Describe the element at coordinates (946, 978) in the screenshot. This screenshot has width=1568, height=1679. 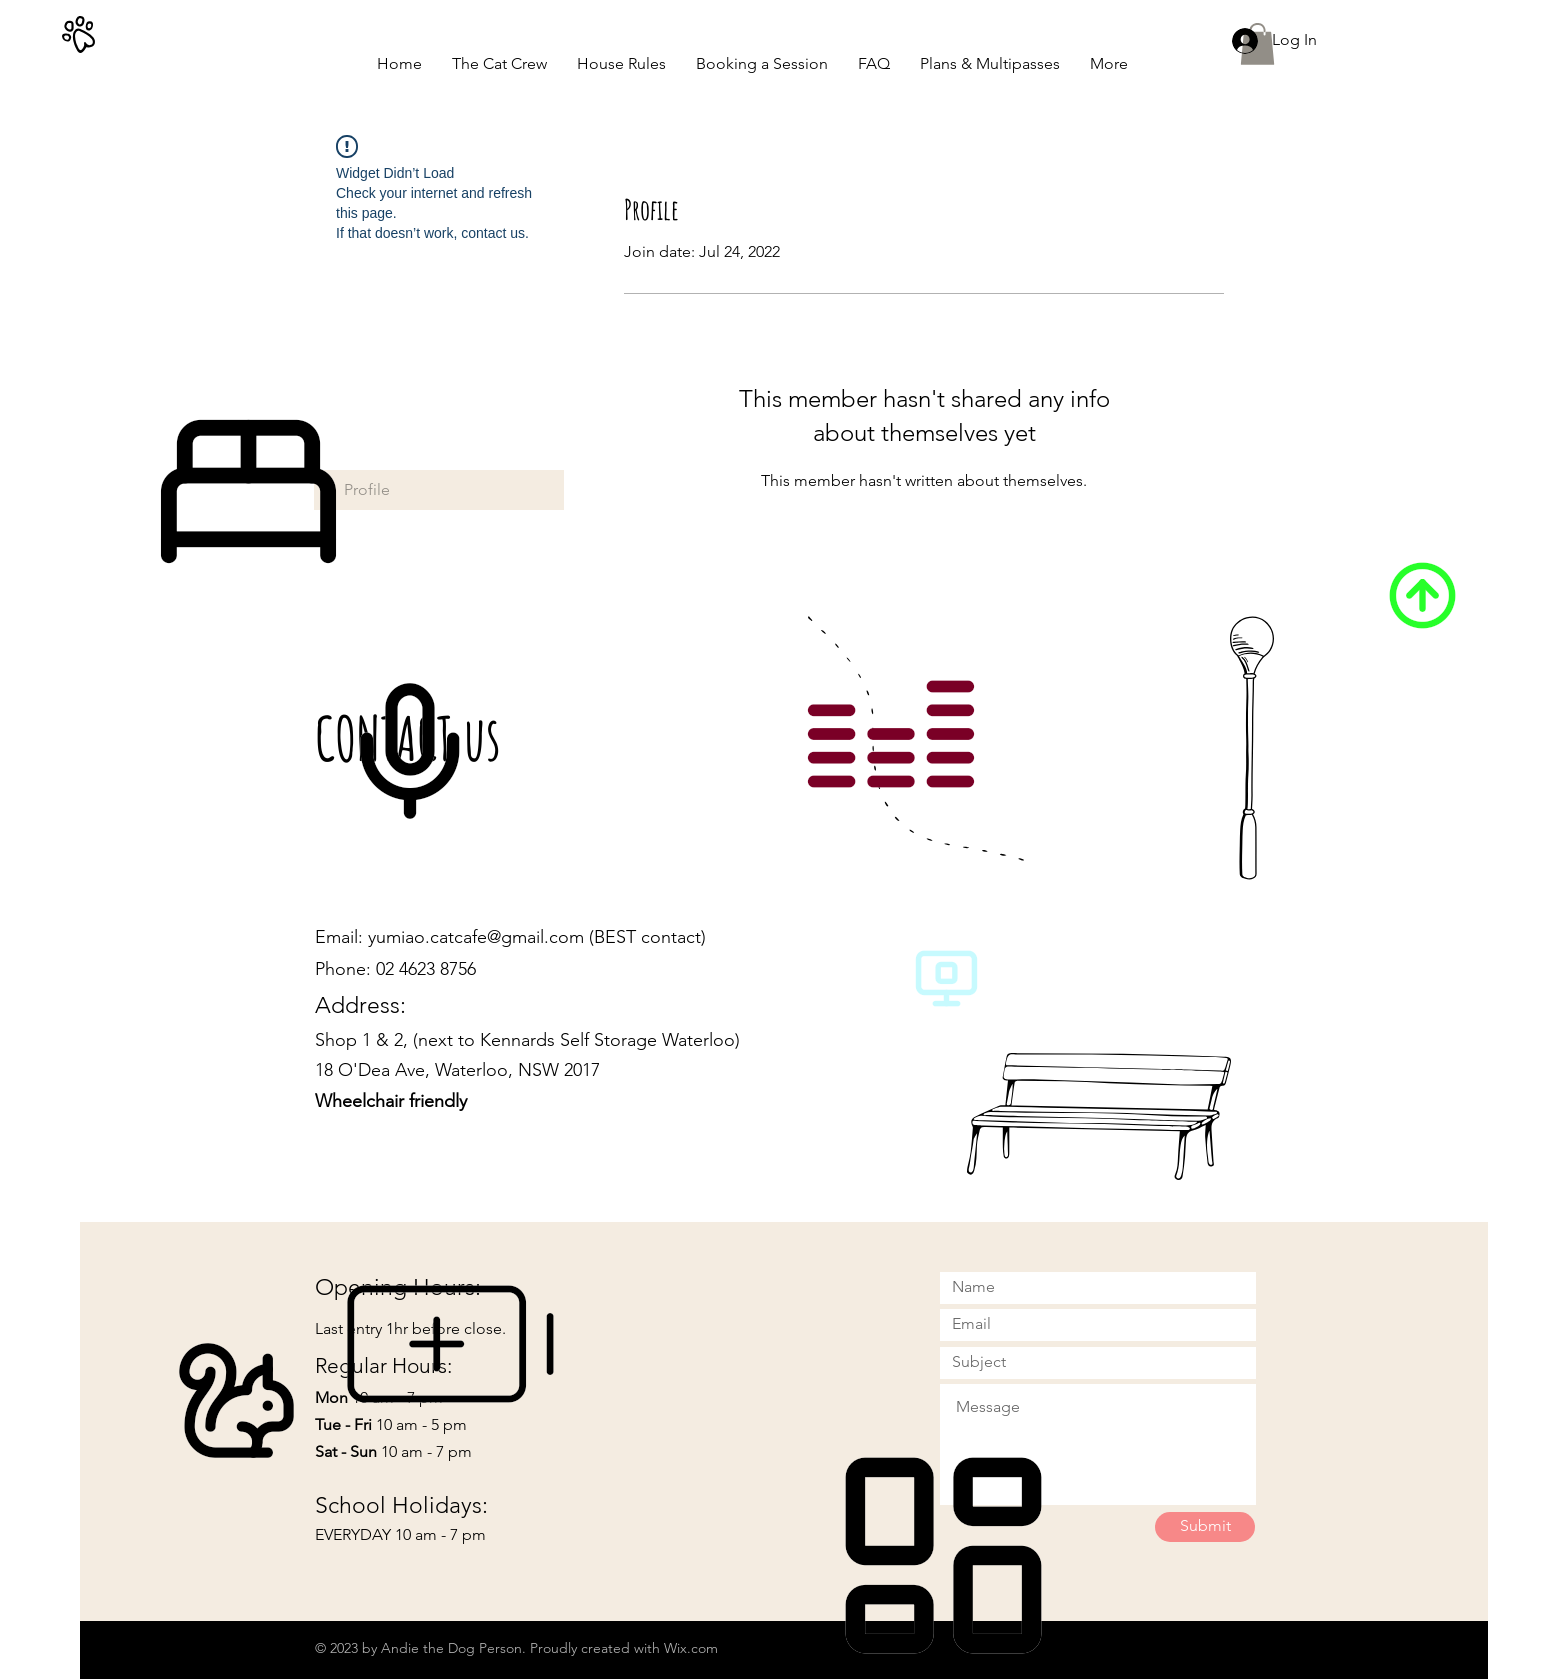
I see `stop screen recording or presentation` at that location.